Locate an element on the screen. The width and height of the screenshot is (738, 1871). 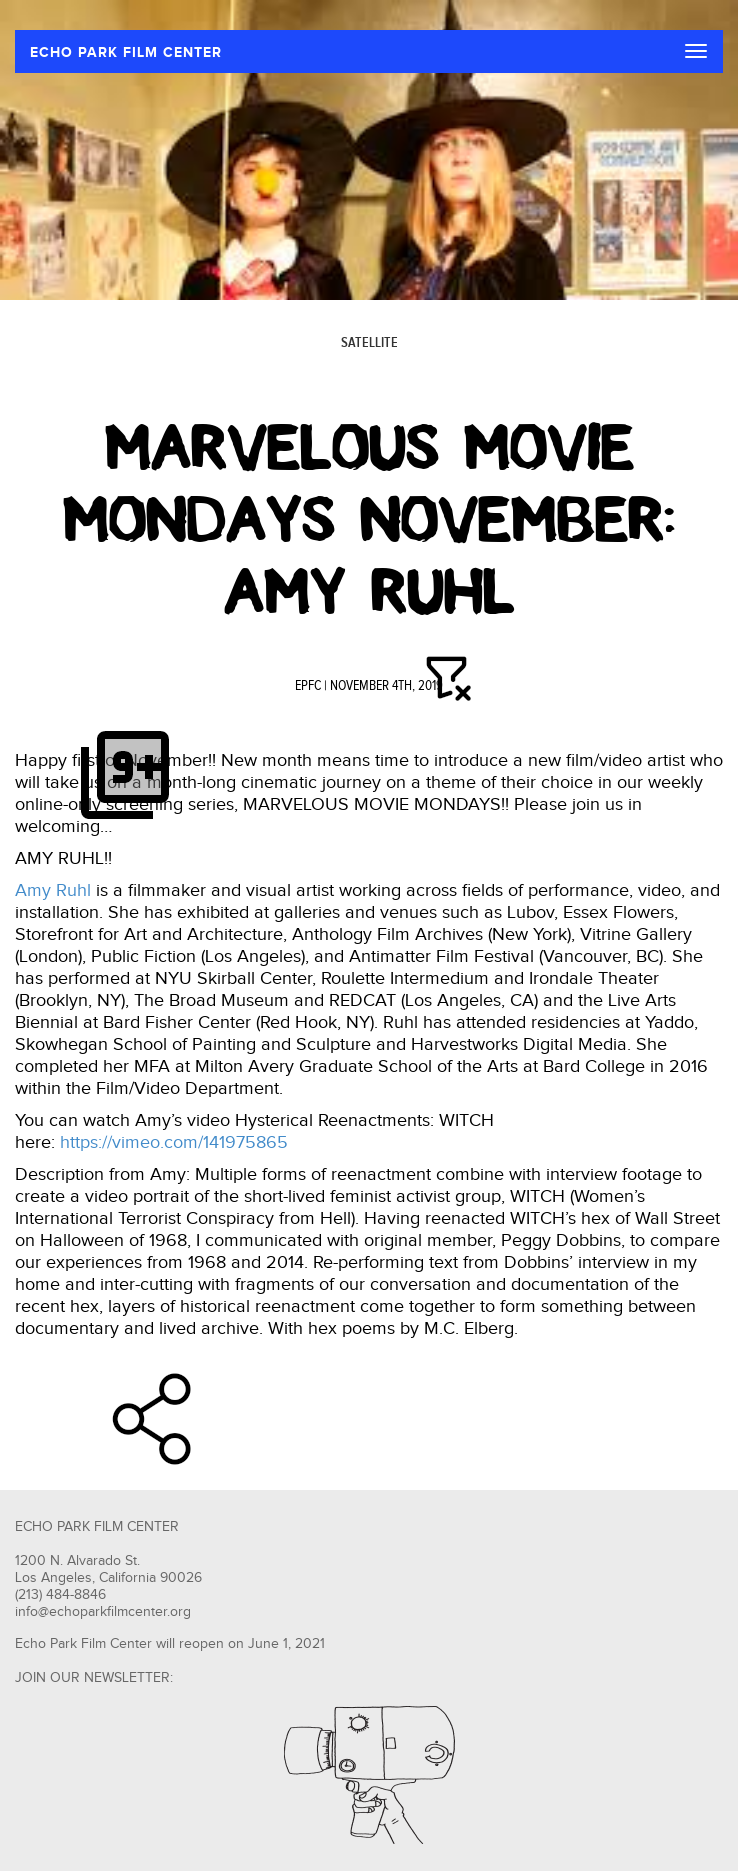
share content with others is located at coordinates (155, 1419).